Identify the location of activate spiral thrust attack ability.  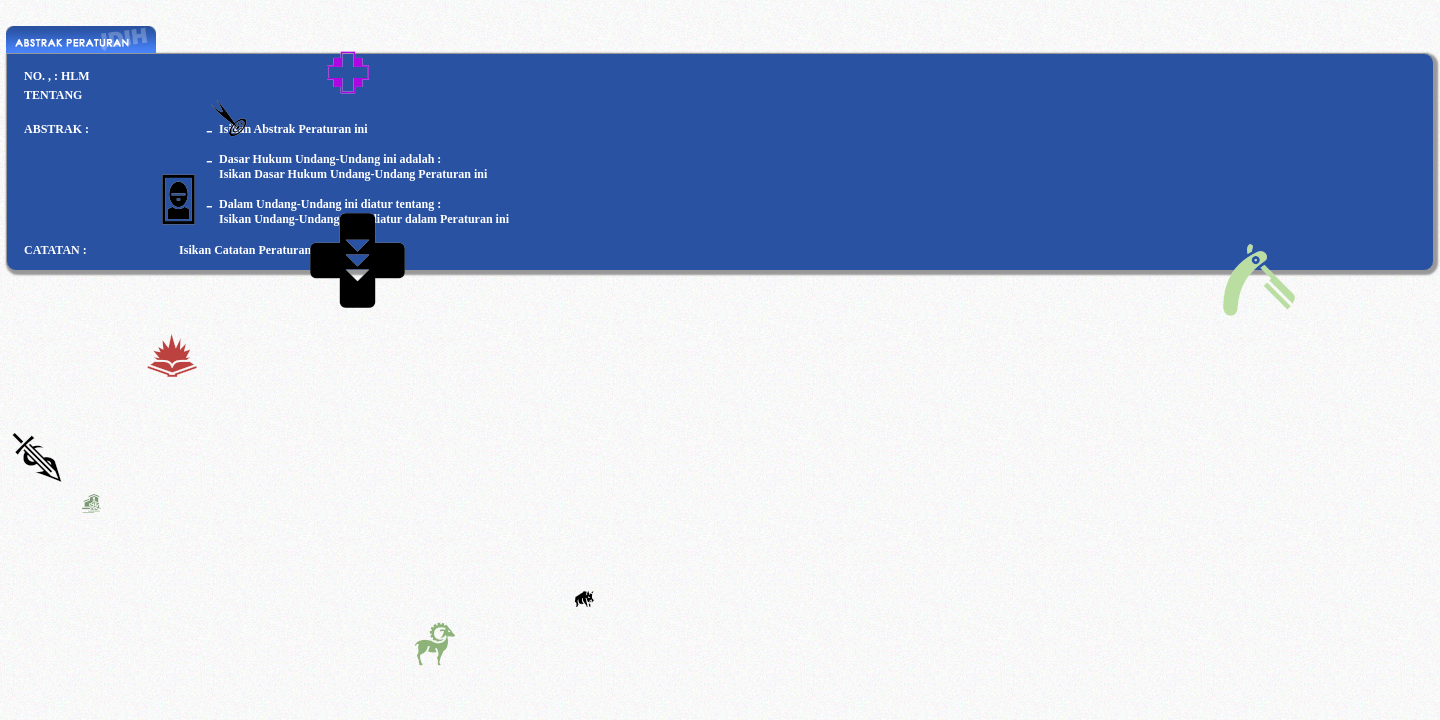
(37, 457).